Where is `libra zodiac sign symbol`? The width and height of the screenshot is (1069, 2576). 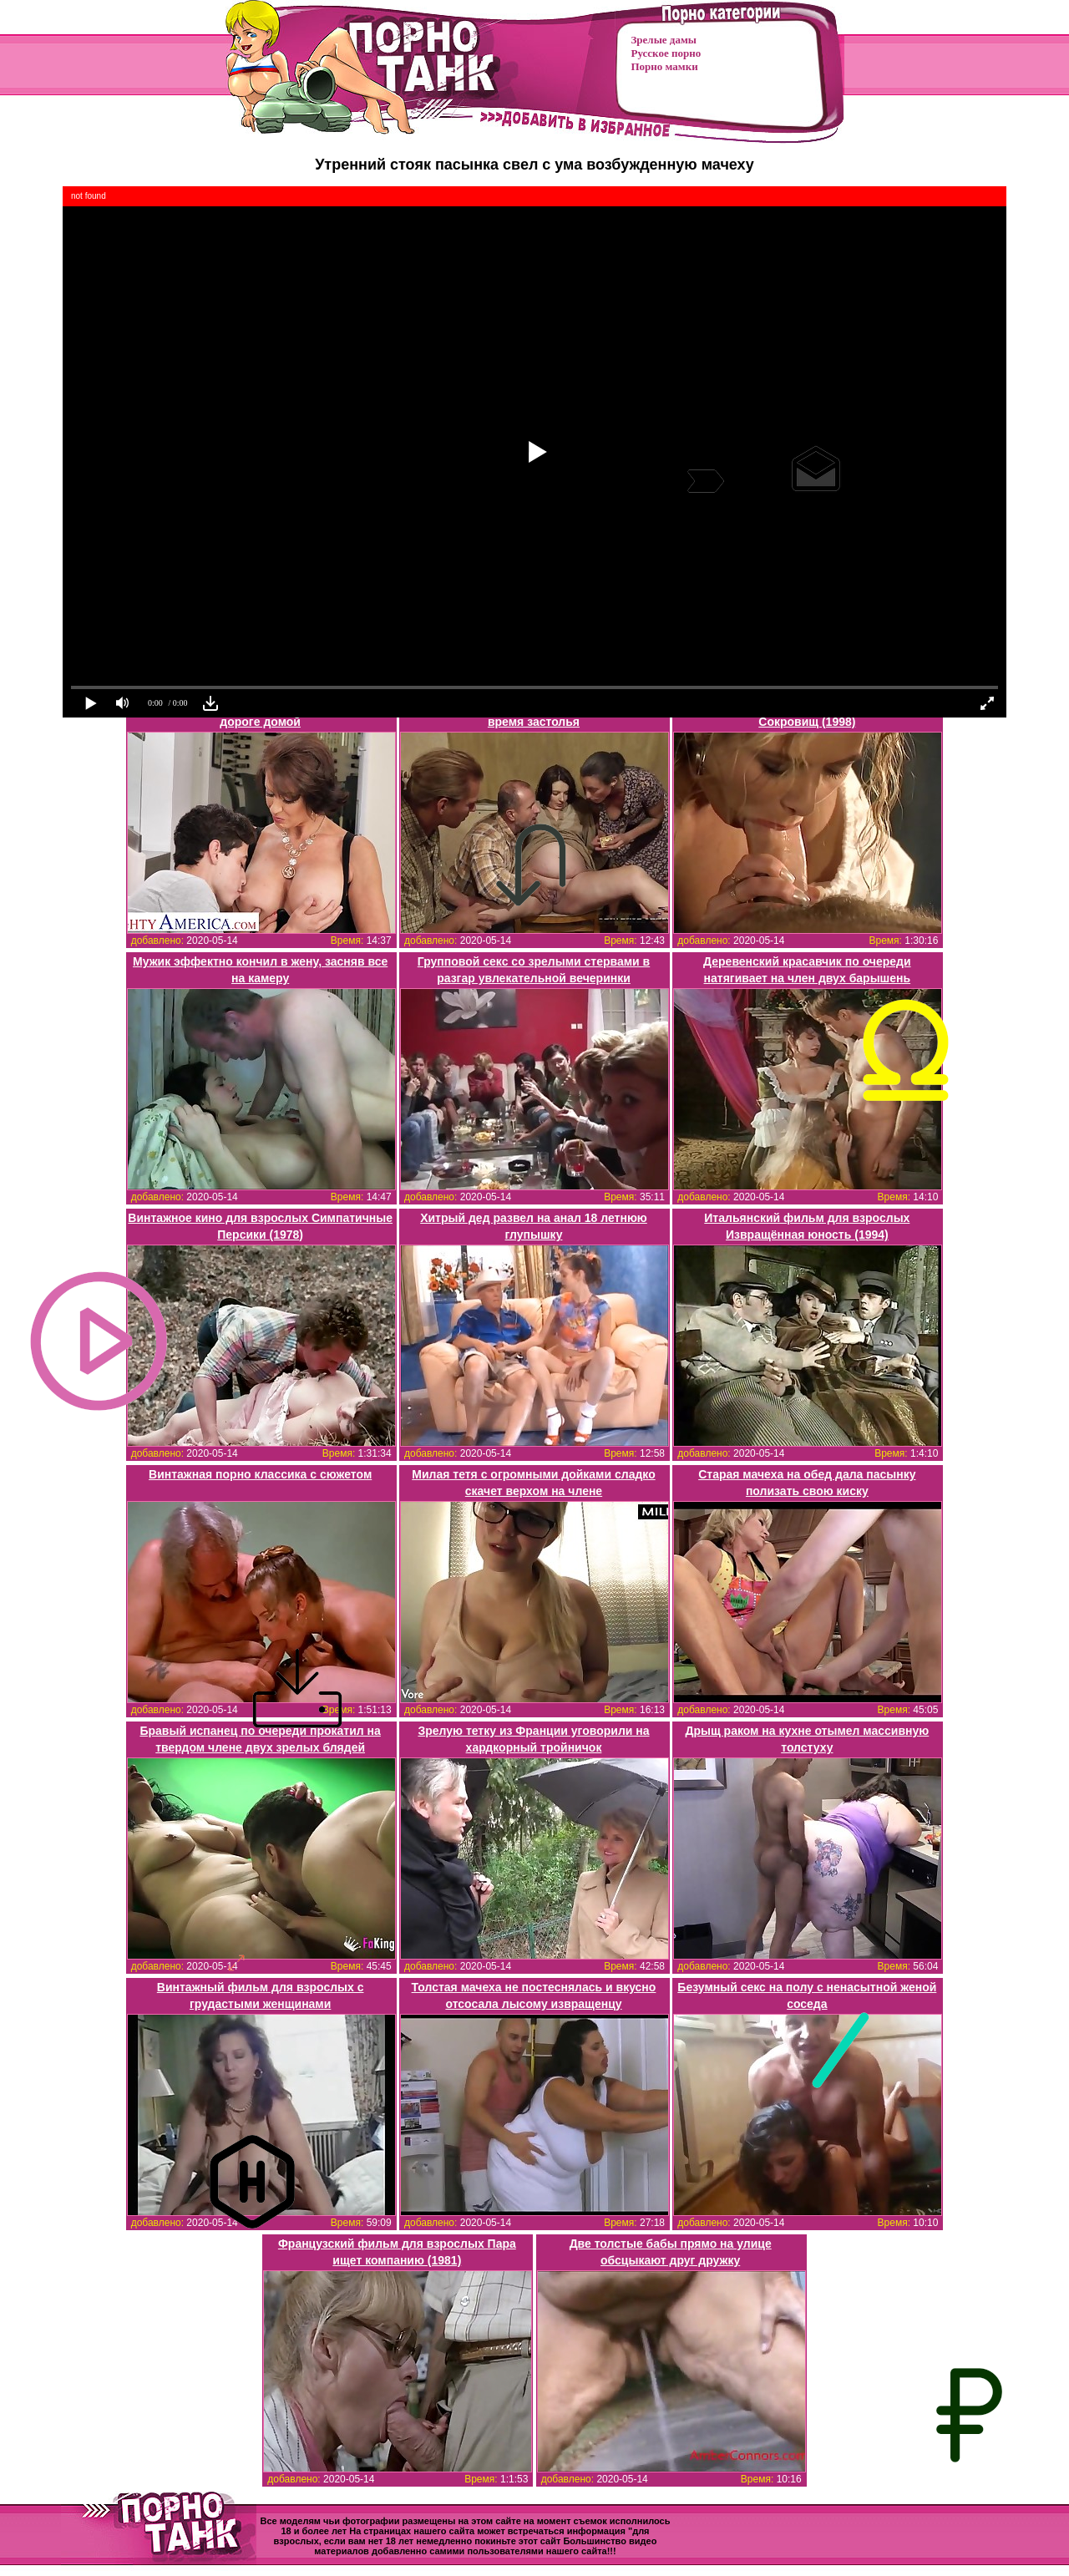 libra zodiac sign symbol is located at coordinates (905, 1052).